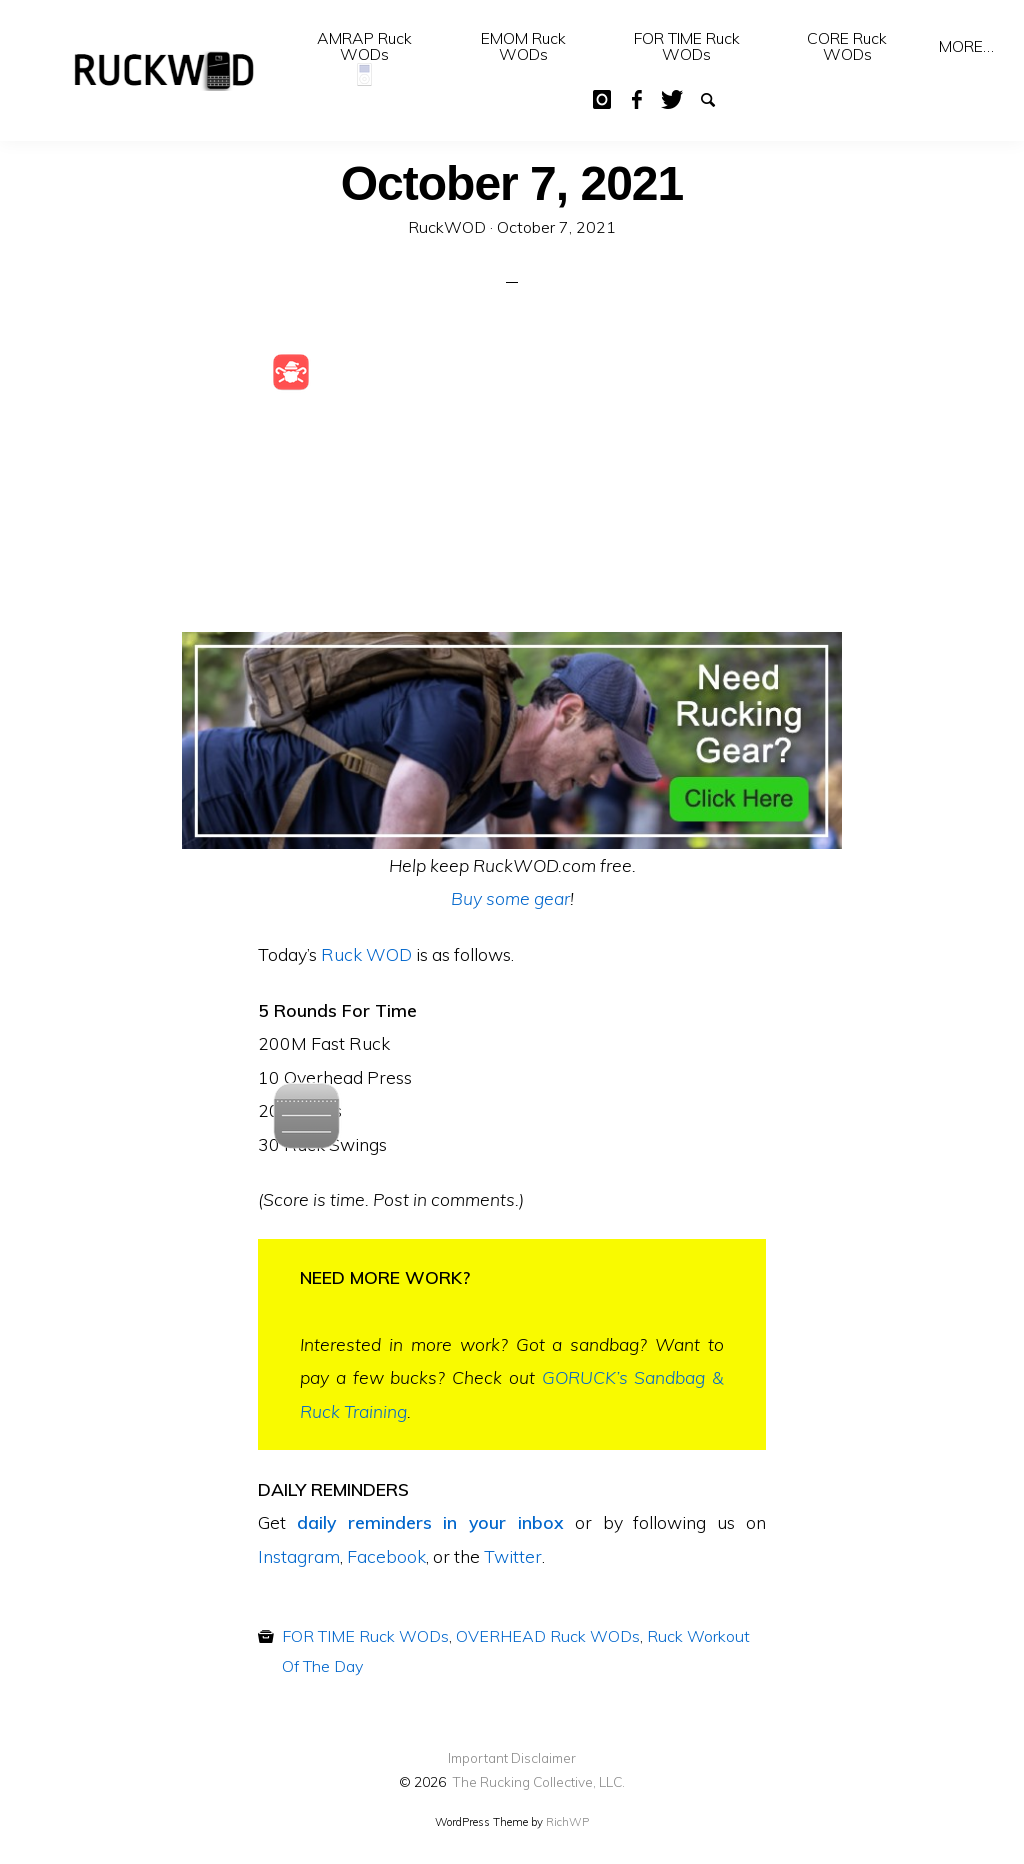  I want to click on manage connected iPod device, so click(364, 74).